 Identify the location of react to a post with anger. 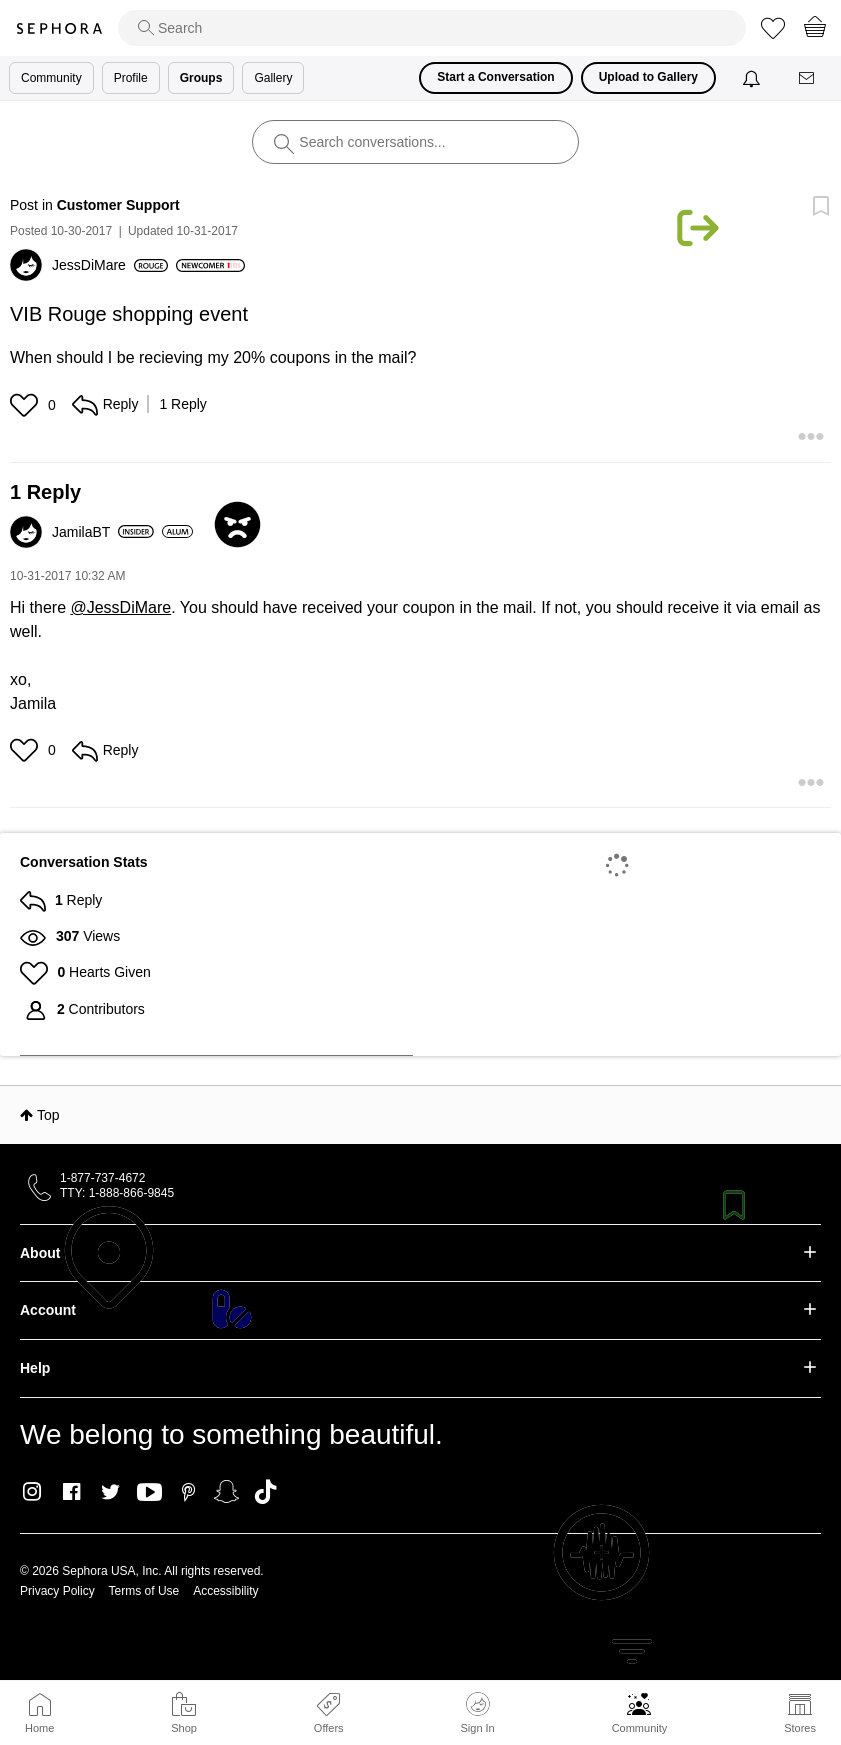
(237, 524).